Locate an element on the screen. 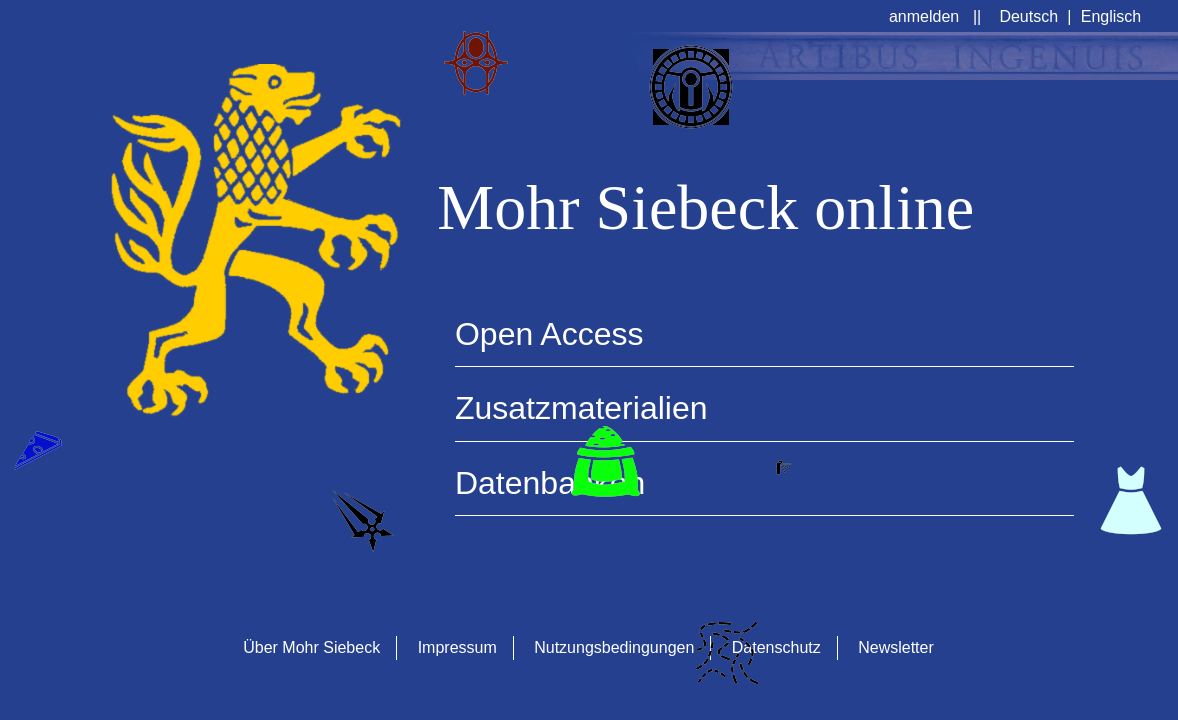 This screenshot has width=1178, height=720. enable eye tracking or gaze detection is located at coordinates (476, 63).